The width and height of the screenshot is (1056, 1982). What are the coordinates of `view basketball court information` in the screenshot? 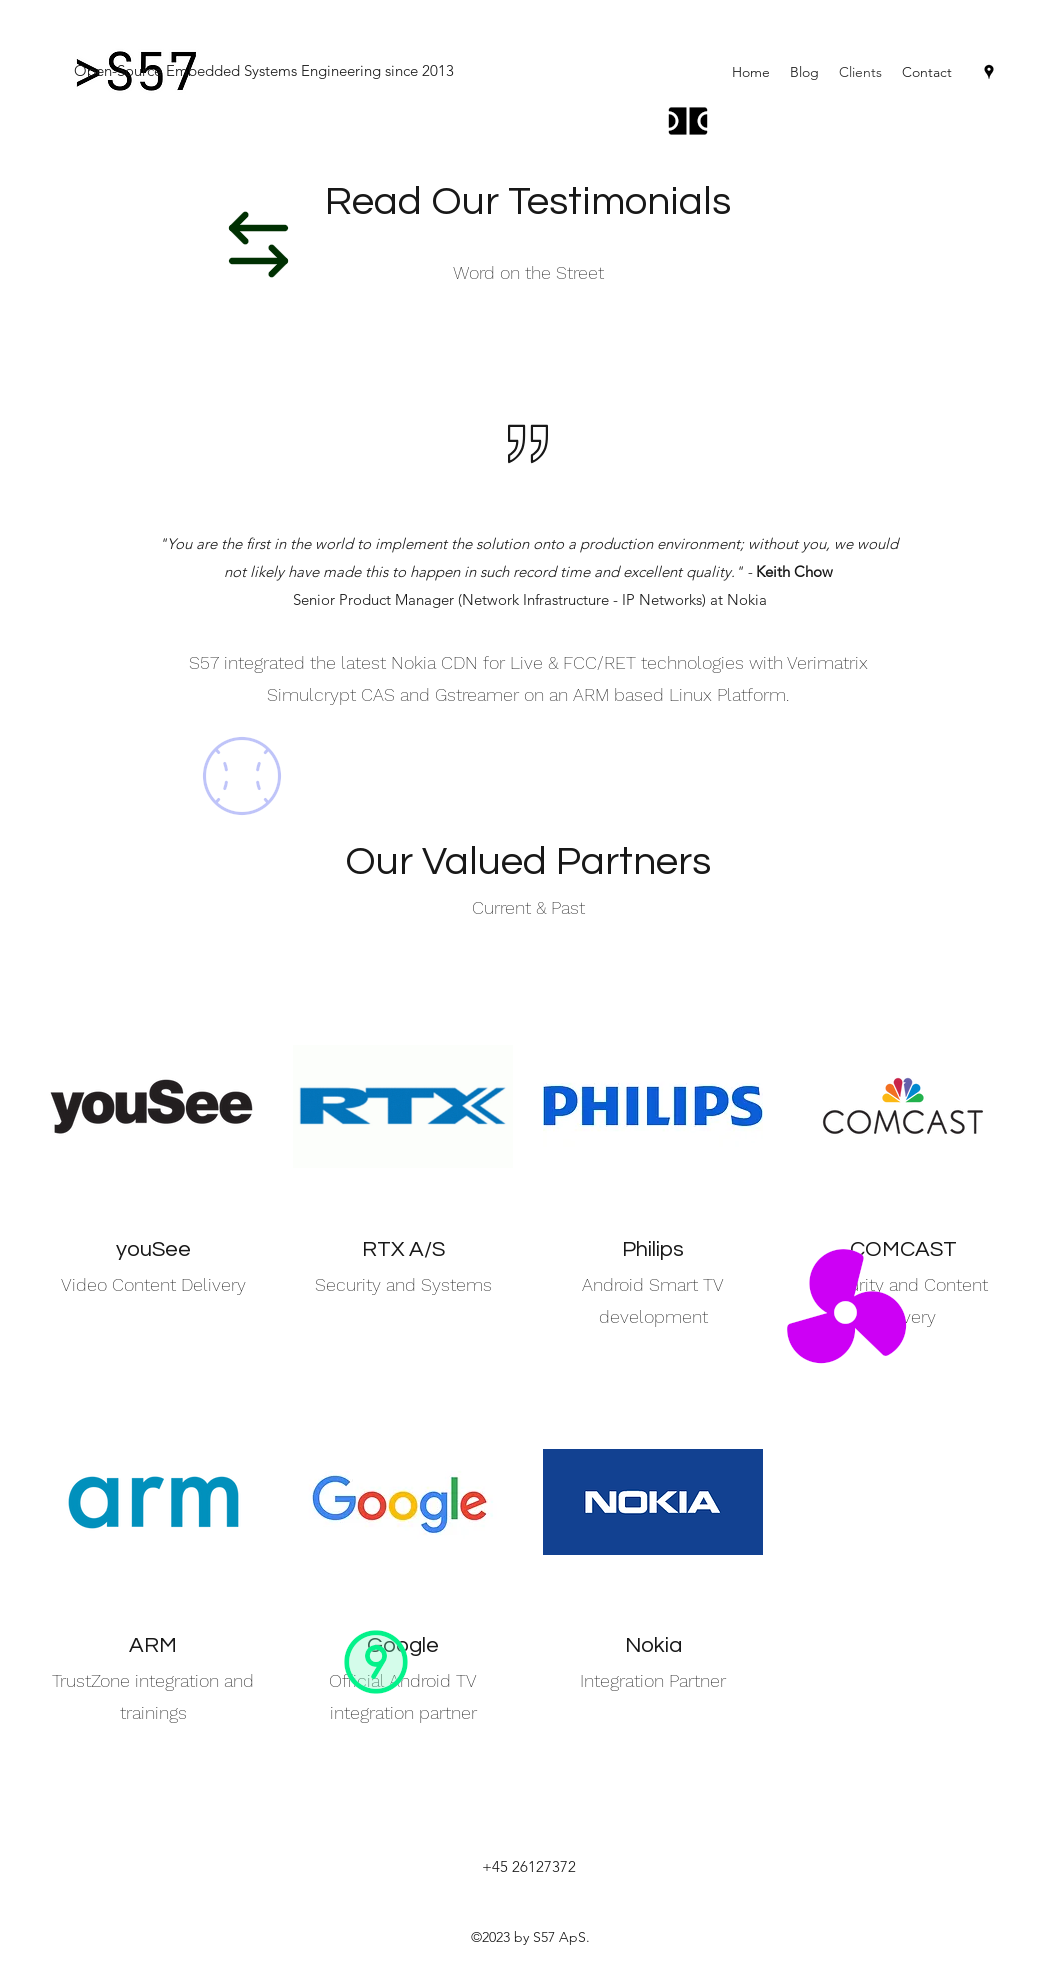 It's located at (688, 121).